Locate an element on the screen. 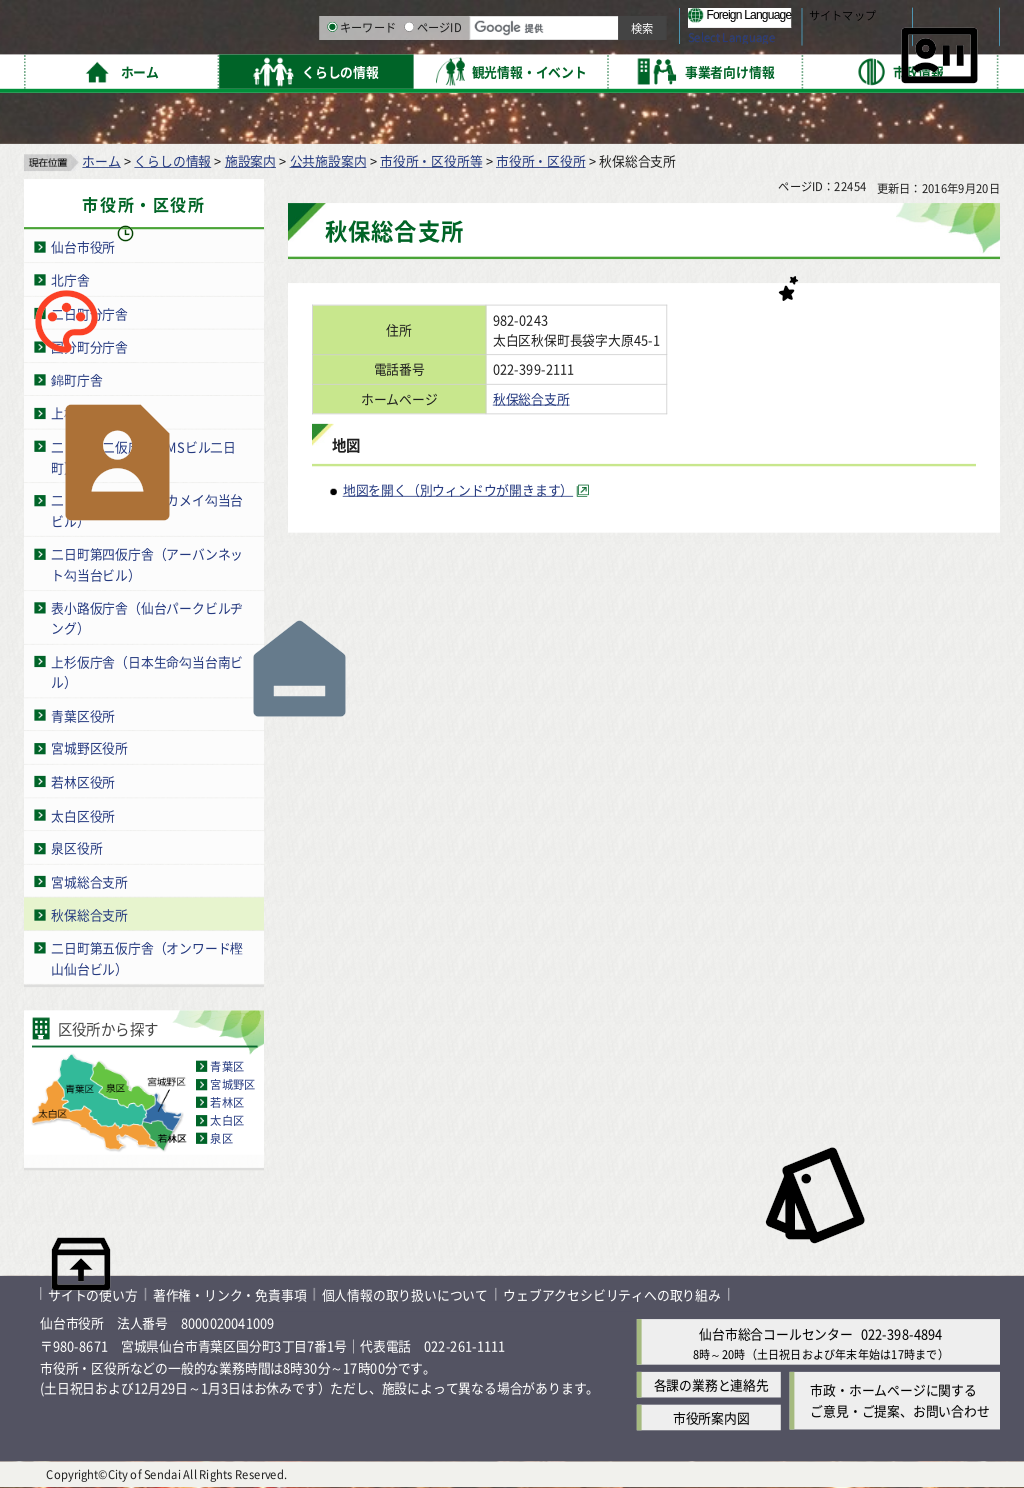 This screenshot has height=1488, width=1024. view time or clock settings is located at coordinates (125, 233).